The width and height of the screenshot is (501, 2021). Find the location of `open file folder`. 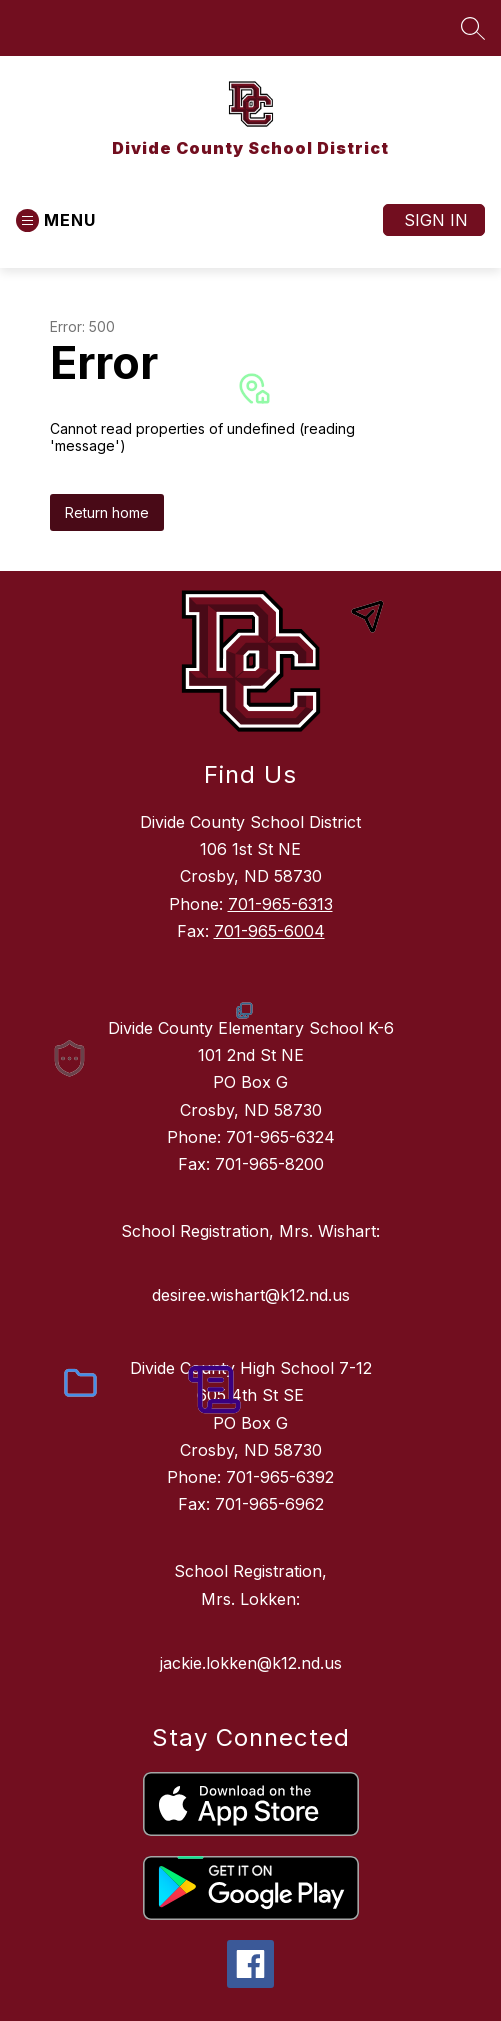

open file folder is located at coordinates (80, 1383).